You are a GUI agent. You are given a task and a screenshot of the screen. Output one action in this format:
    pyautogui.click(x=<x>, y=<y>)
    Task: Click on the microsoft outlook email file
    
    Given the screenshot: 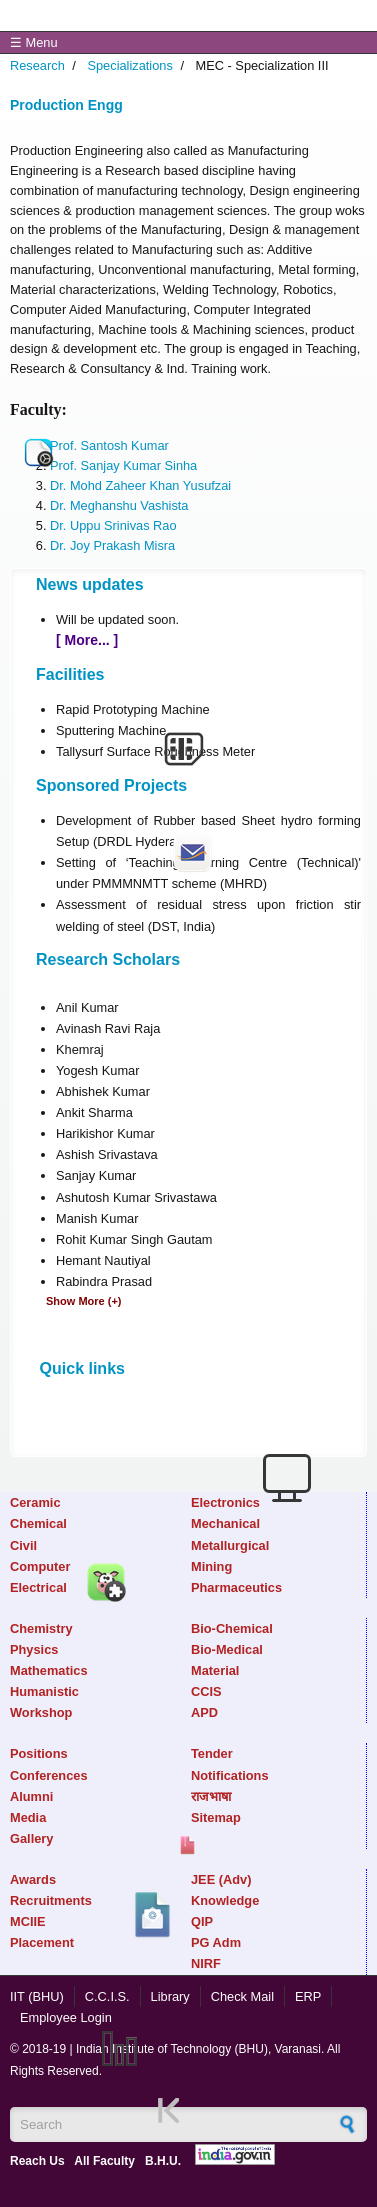 What is the action you would take?
    pyautogui.click(x=152, y=1914)
    